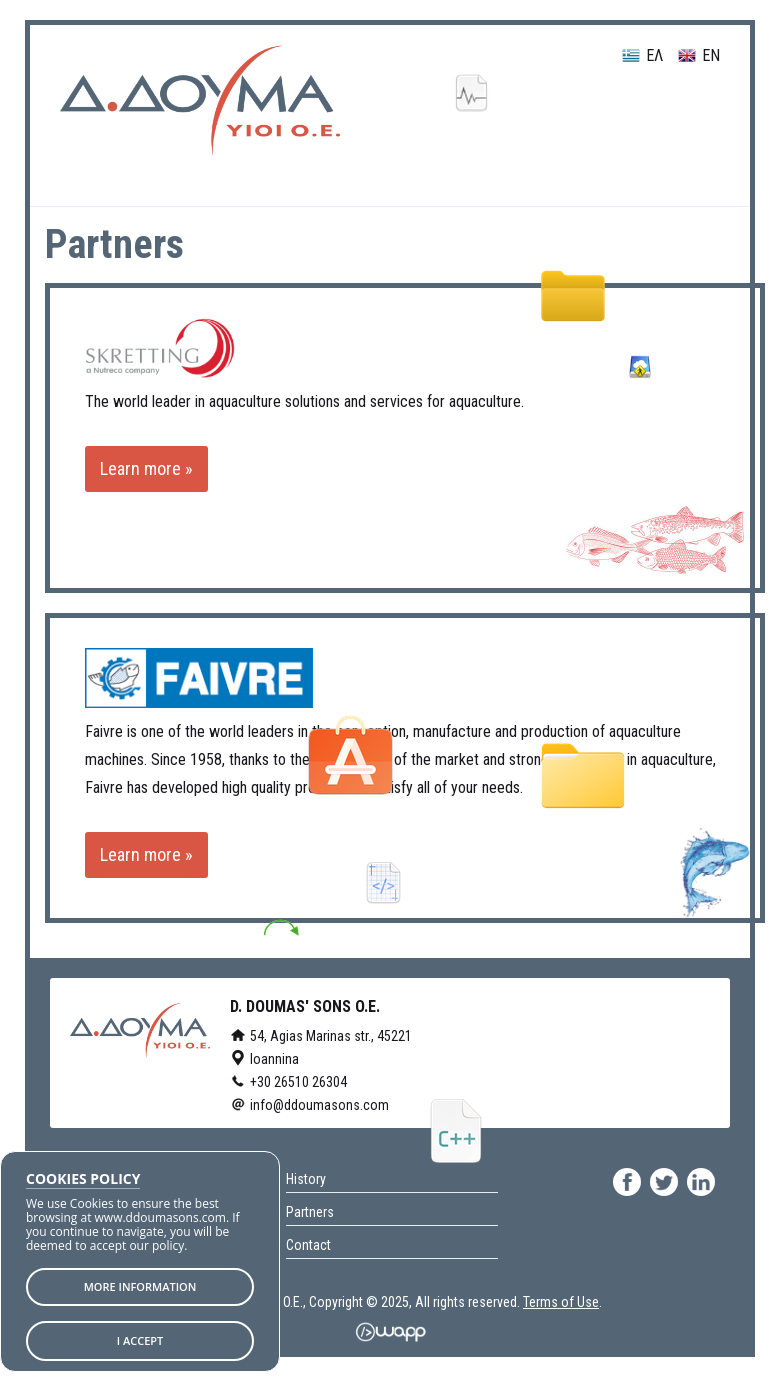  Describe the element at coordinates (573, 296) in the screenshot. I see `open folder containing files or documents` at that location.